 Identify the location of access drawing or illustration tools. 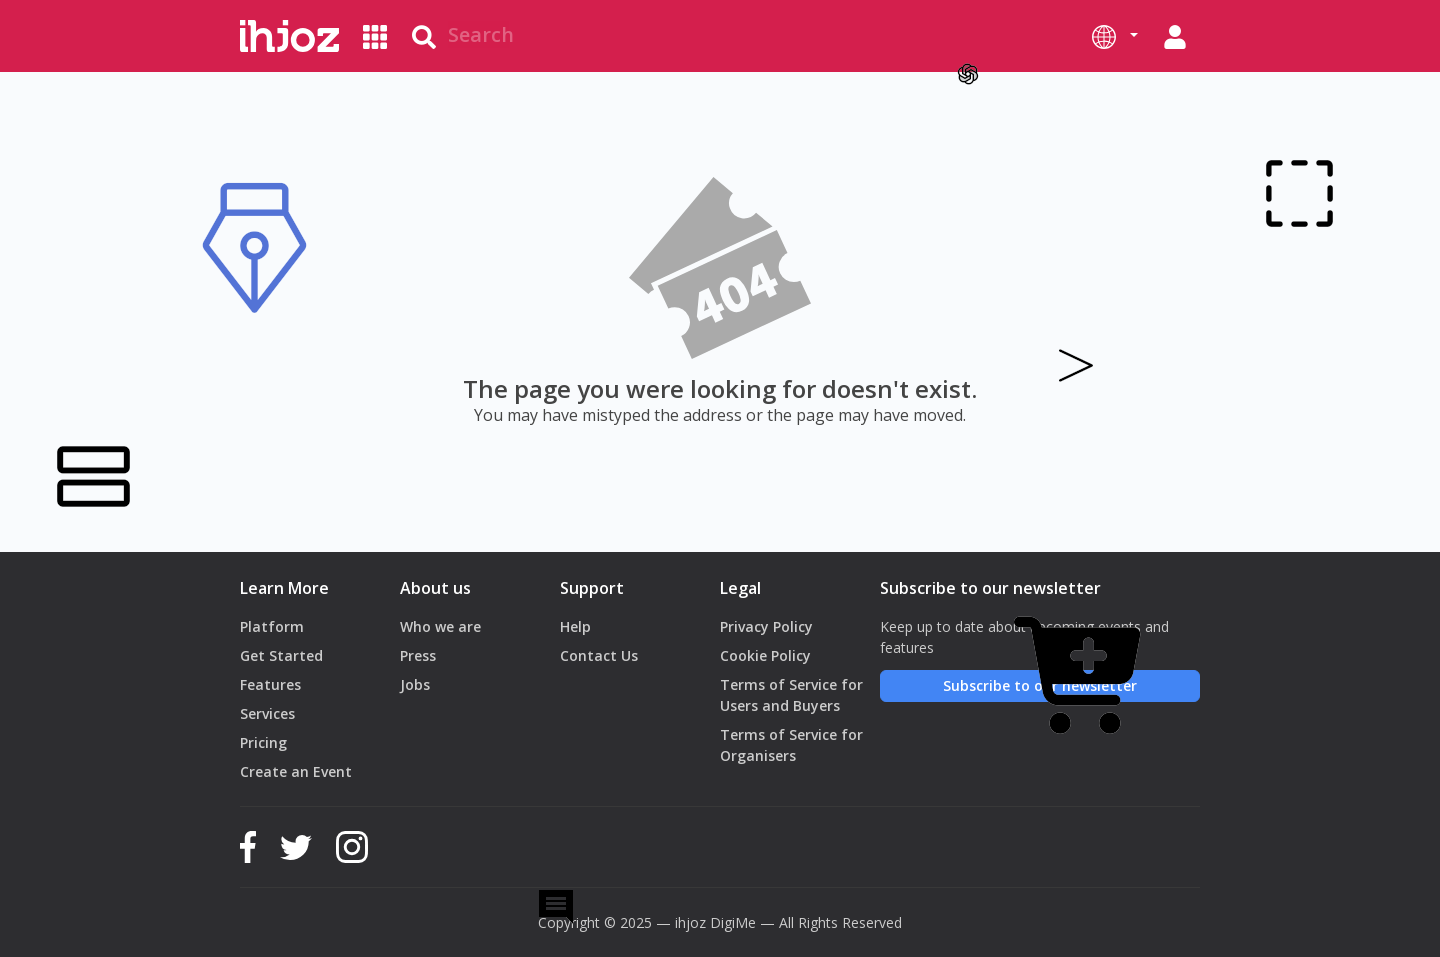
(254, 243).